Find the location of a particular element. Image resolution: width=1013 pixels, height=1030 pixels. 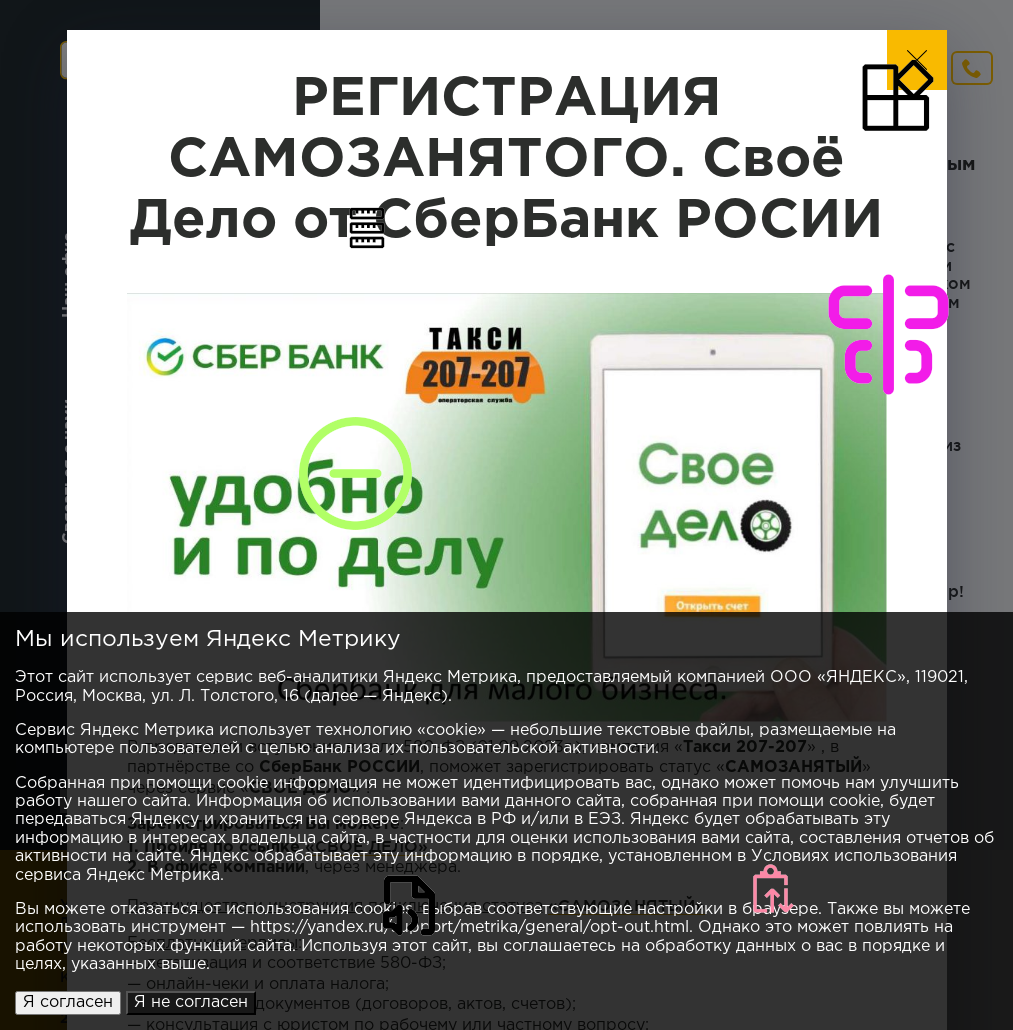

access server settings or configuration is located at coordinates (367, 228).